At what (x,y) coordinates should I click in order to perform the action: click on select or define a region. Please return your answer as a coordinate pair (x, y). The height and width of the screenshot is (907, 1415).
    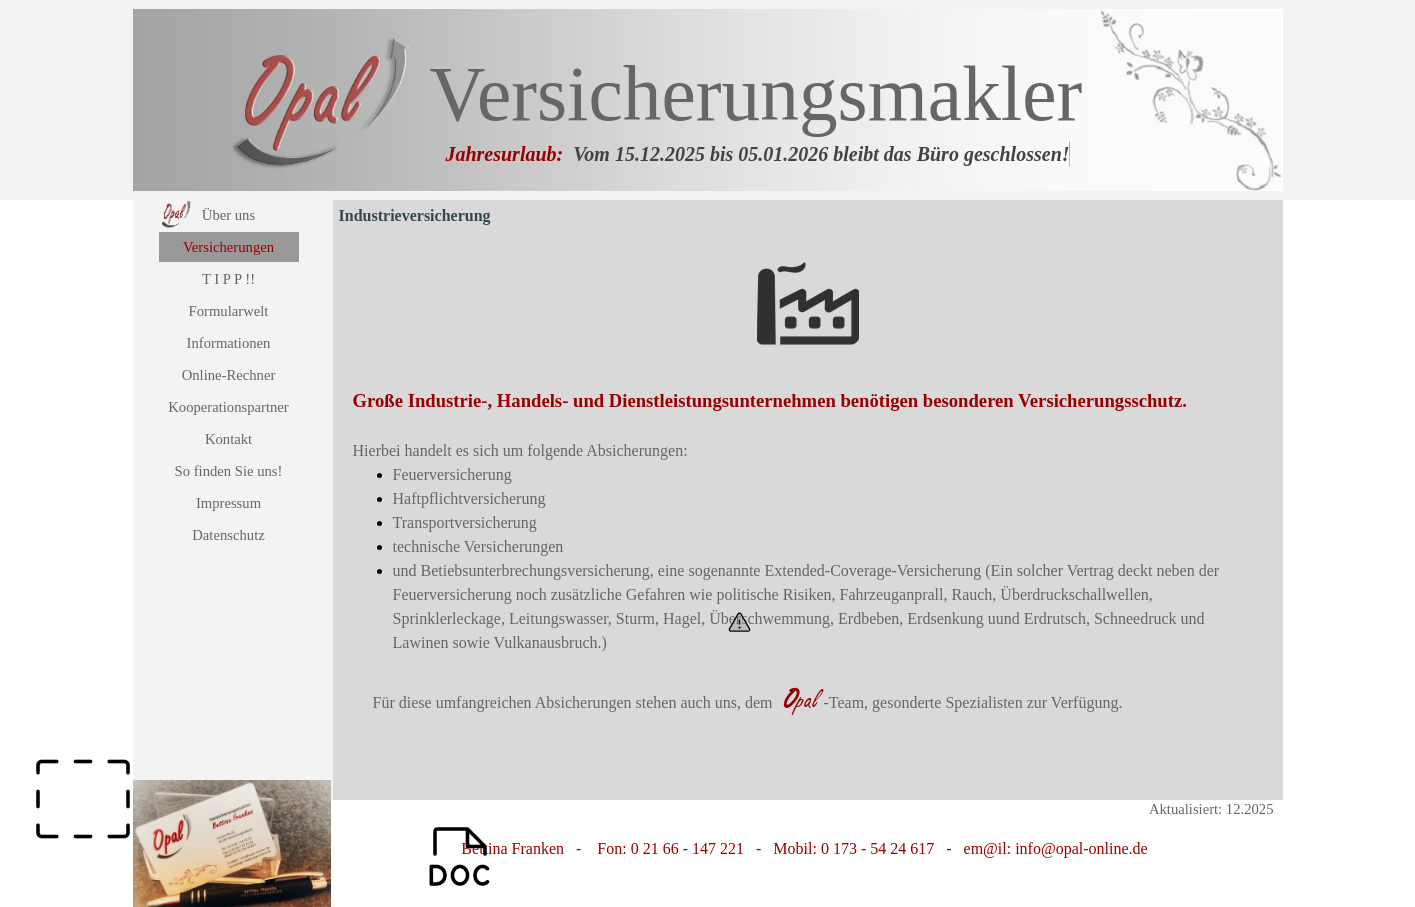
    Looking at the image, I should click on (83, 799).